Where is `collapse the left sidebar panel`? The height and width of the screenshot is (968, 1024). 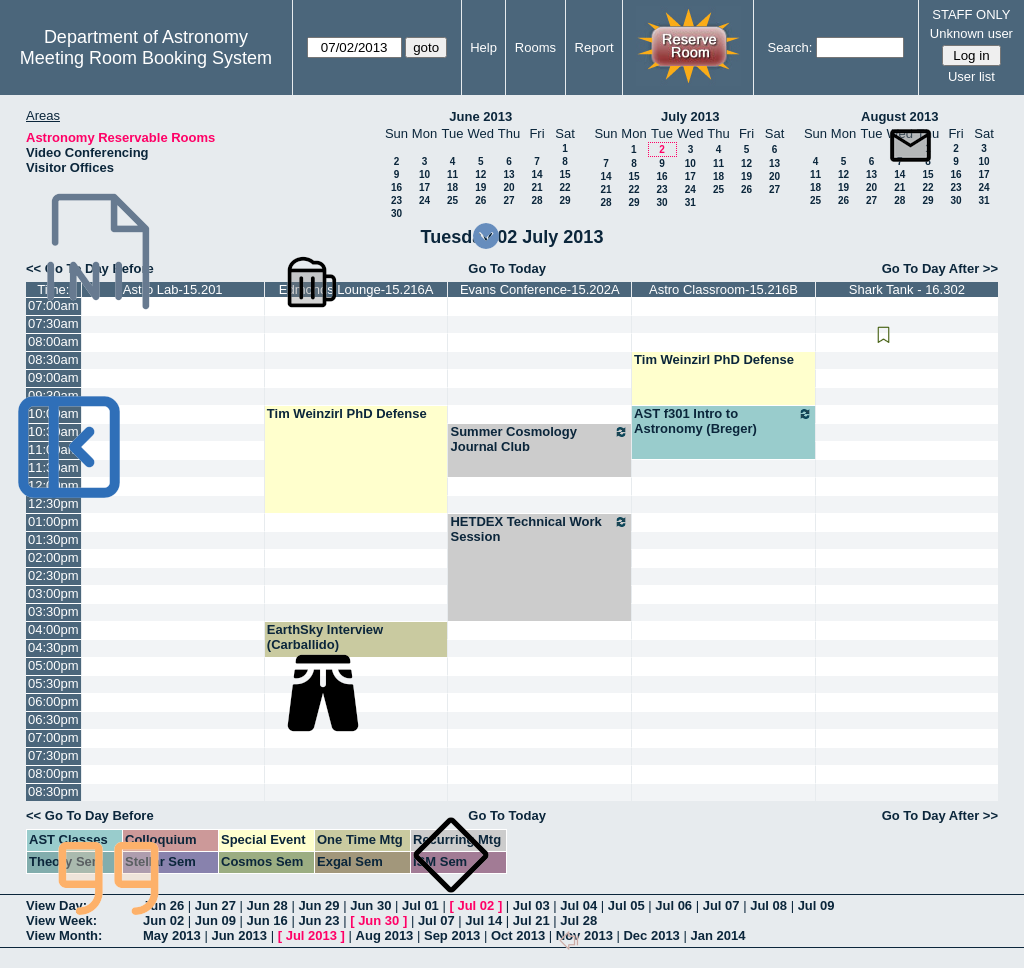
collapse the left sidebar panel is located at coordinates (69, 447).